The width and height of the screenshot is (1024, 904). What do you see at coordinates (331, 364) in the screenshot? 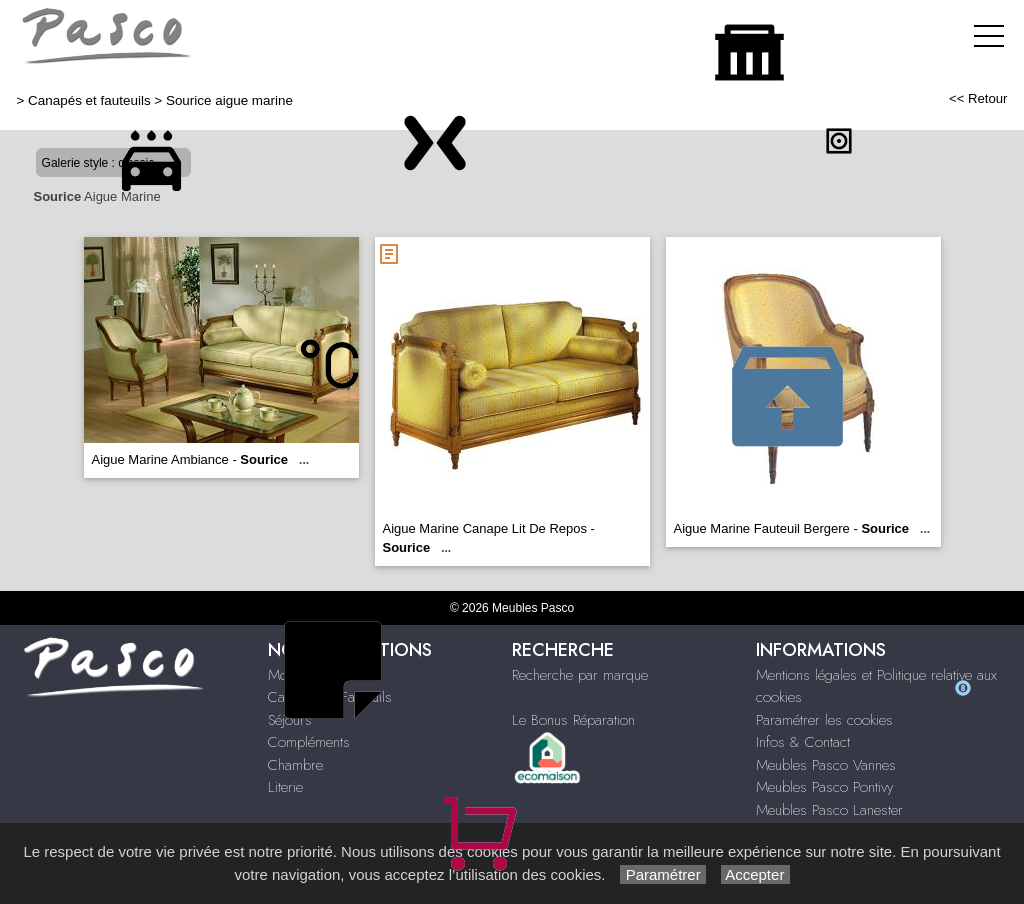
I see `indicates temperature displayed in celsius` at bounding box center [331, 364].